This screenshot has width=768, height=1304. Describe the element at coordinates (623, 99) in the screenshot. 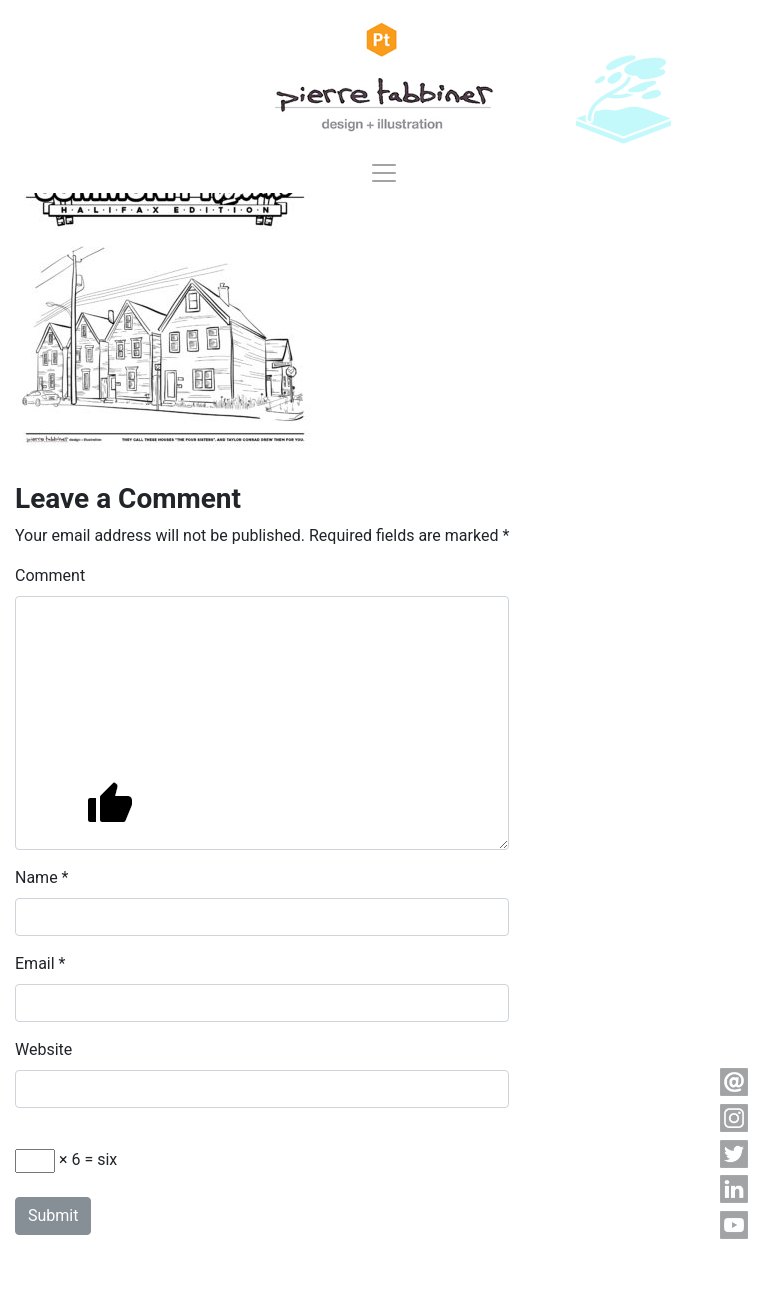

I see `open Microsoft Sway application` at that location.